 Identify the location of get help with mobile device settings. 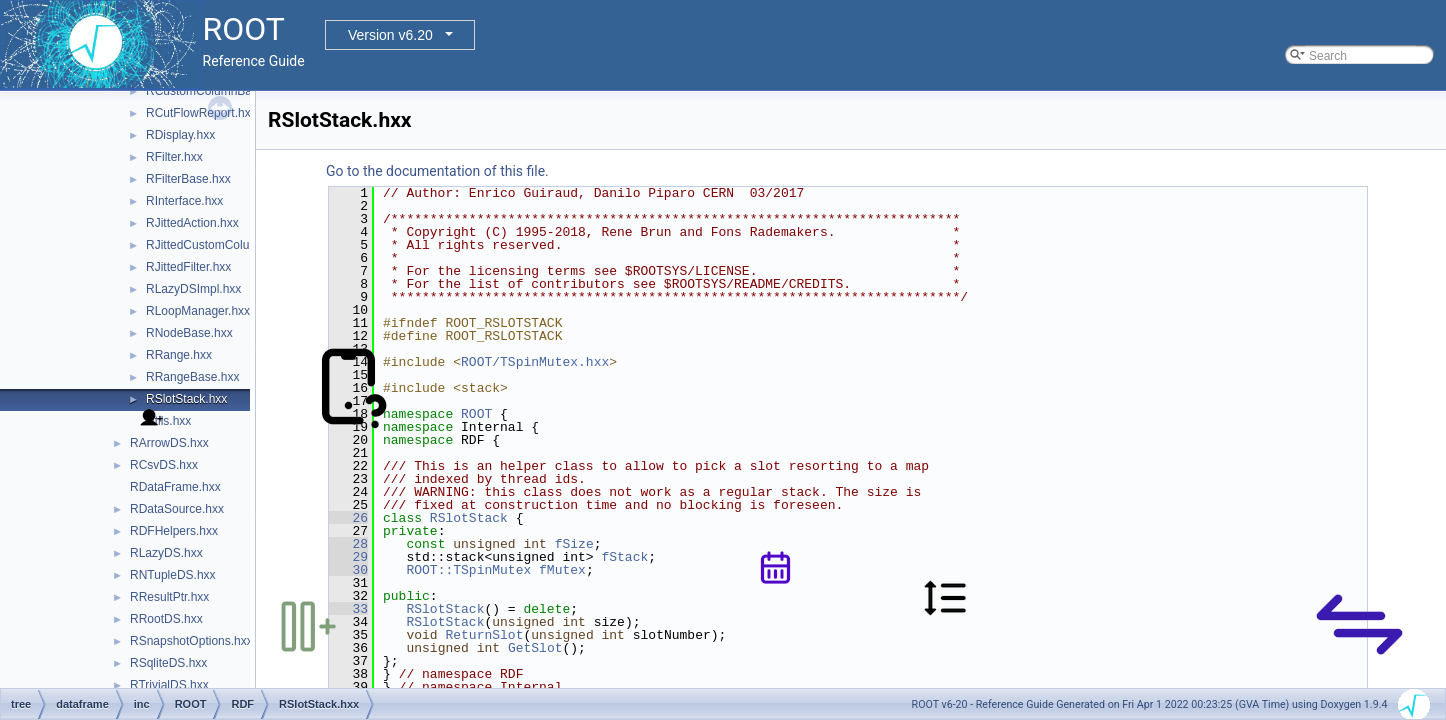
(348, 386).